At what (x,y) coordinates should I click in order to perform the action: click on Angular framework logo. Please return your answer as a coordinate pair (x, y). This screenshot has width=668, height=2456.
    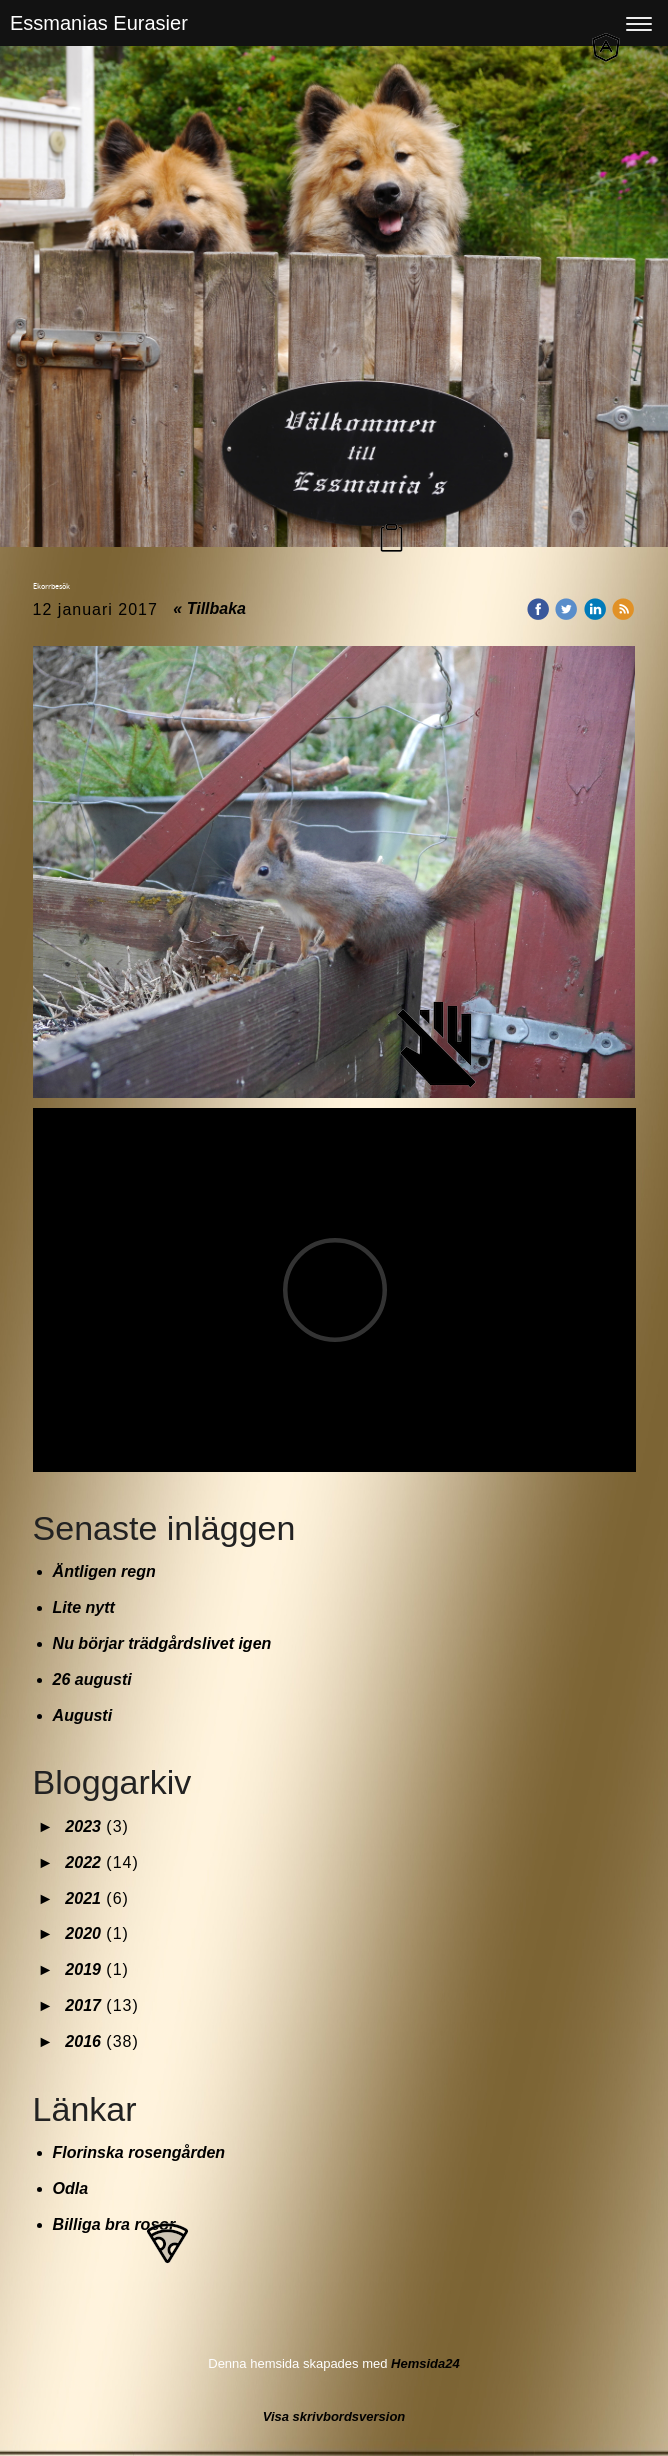
    Looking at the image, I should click on (606, 47).